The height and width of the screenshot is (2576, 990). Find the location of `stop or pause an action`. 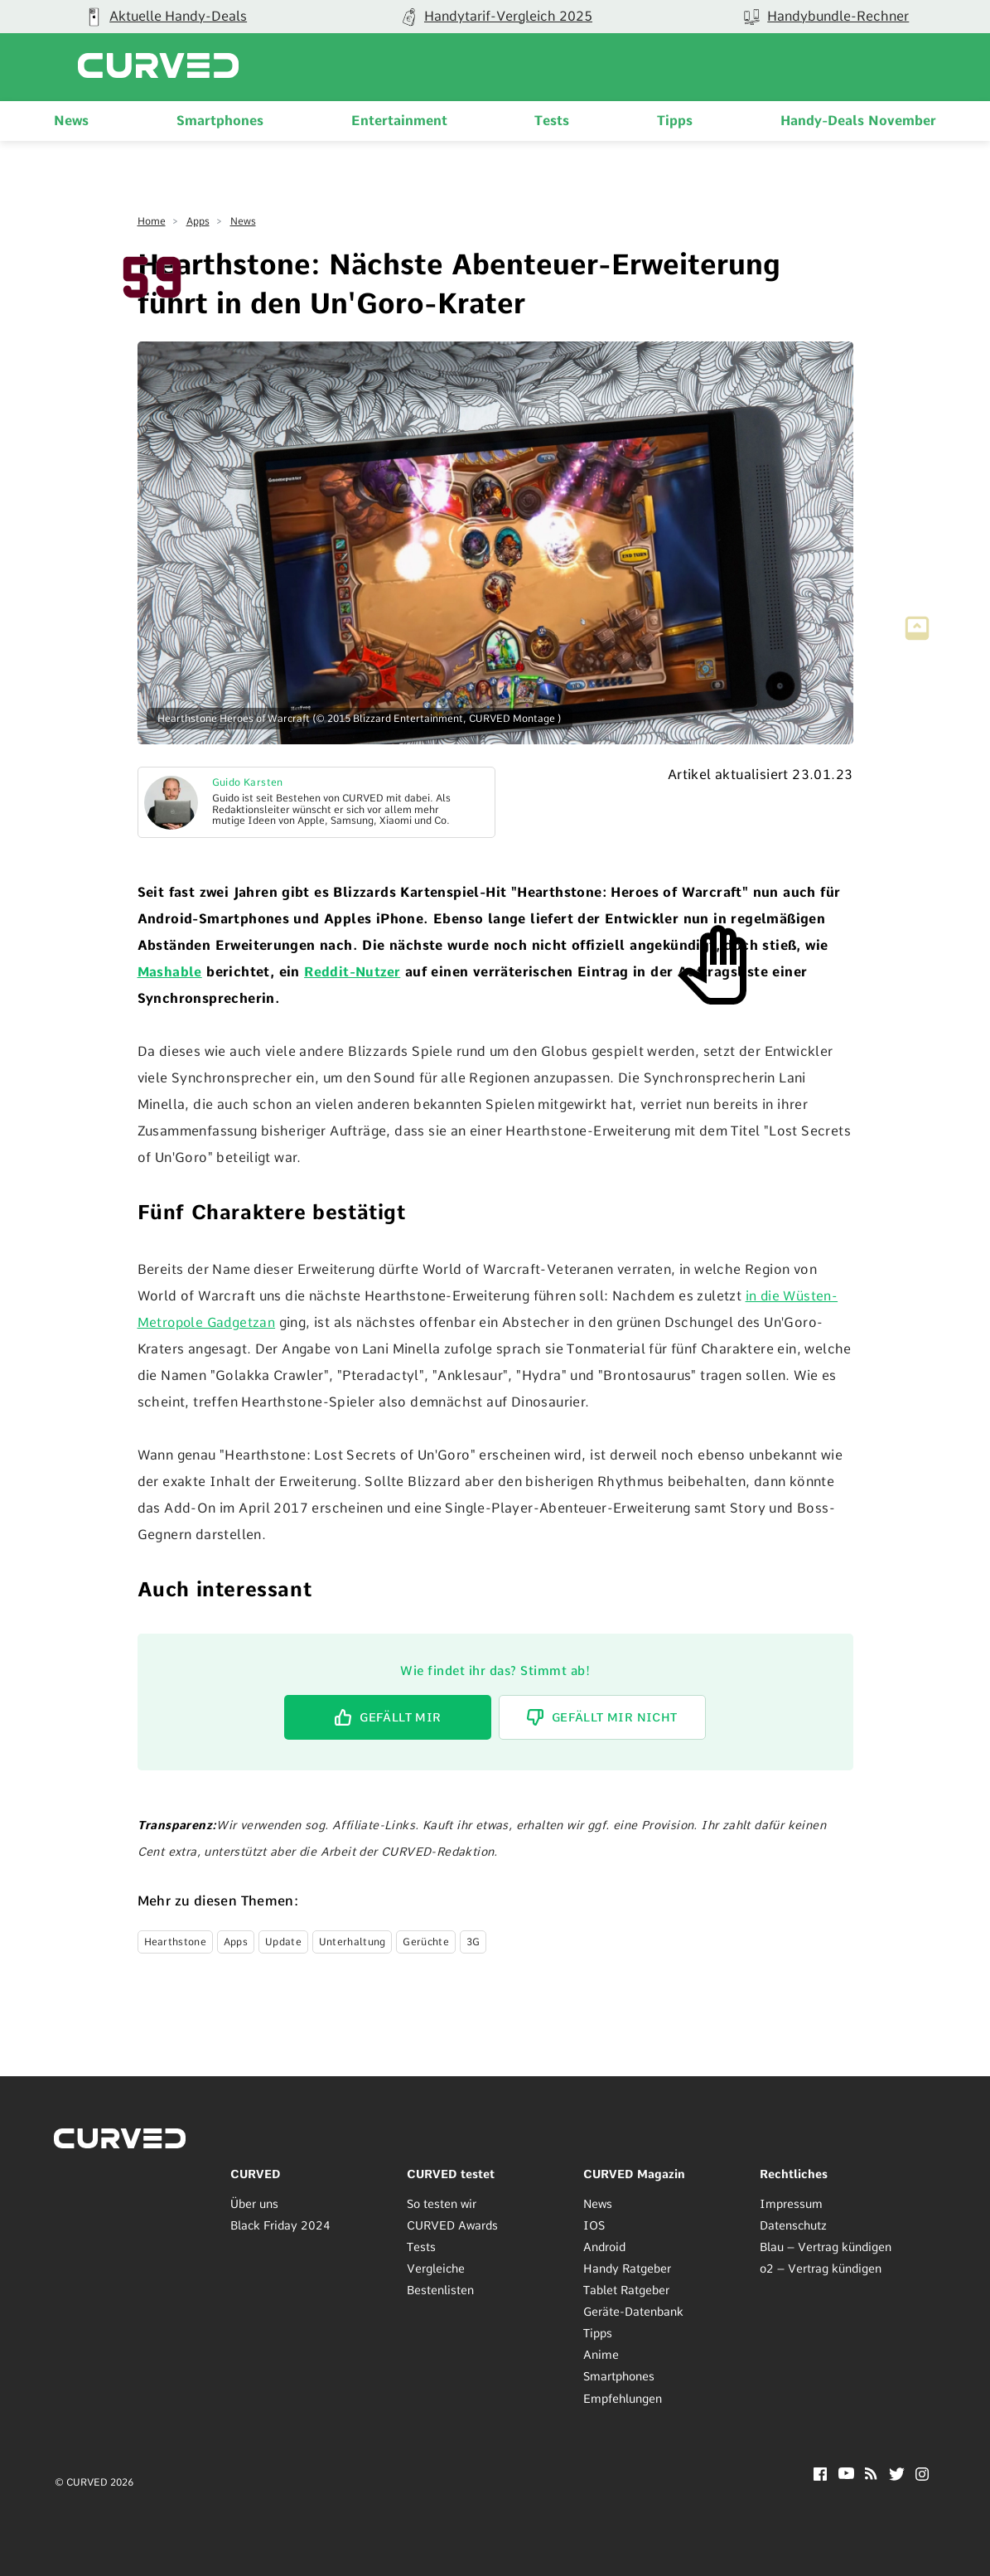

stop or pause an action is located at coordinates (713, 965).